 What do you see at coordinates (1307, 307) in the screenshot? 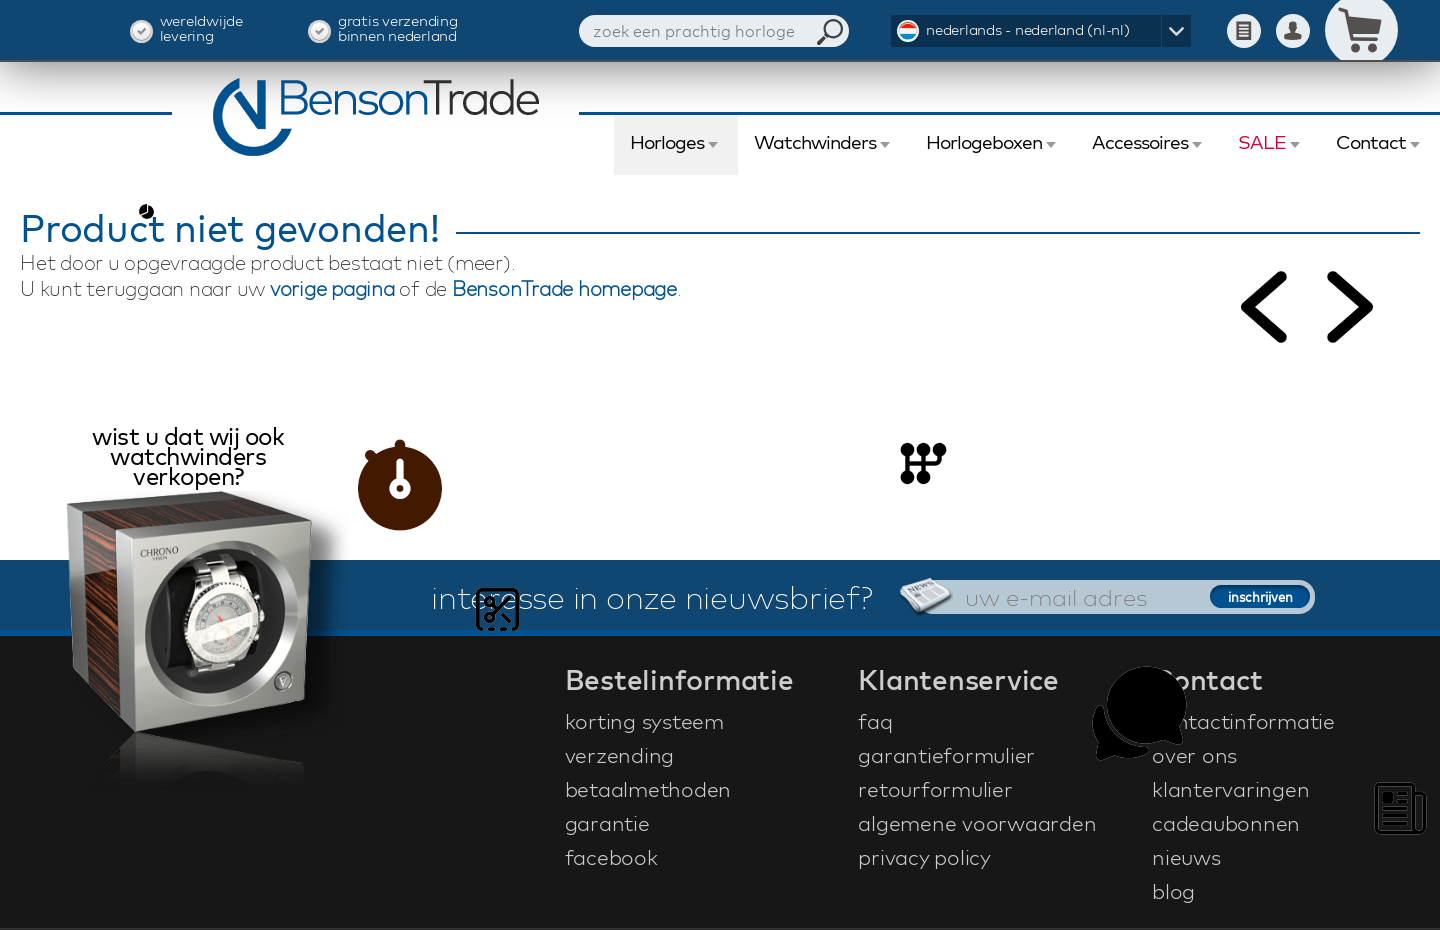
I see `view or edit source code` at bounding box center [1307, 307].